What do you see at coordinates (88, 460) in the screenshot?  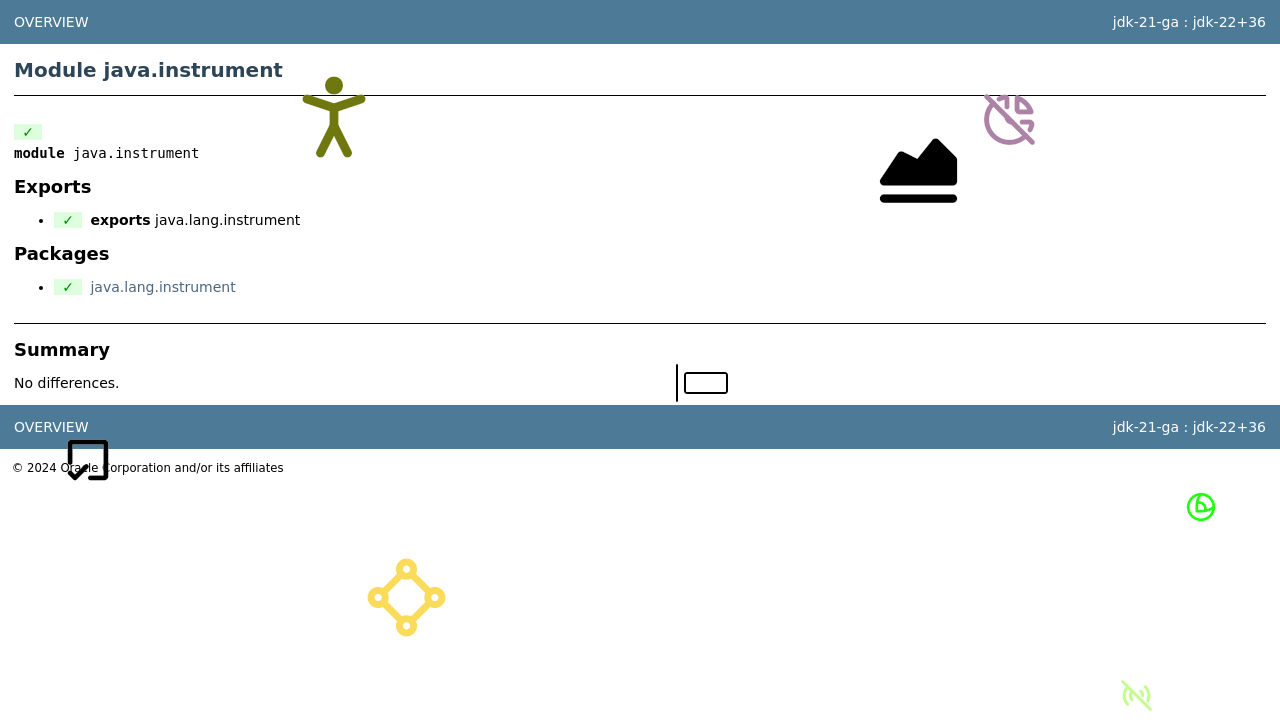 I see `mark task as complete` at bounding box center [88, 460].